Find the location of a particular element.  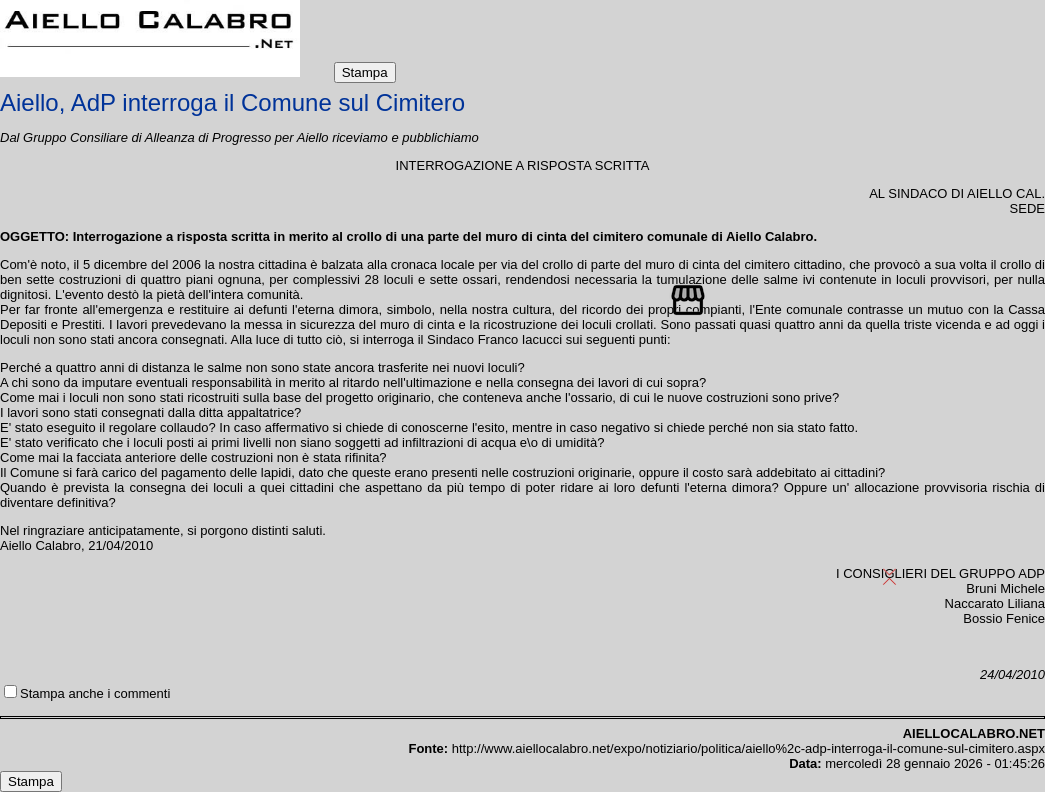

browse nearby shops or stores is located at coordinates (688, 300).